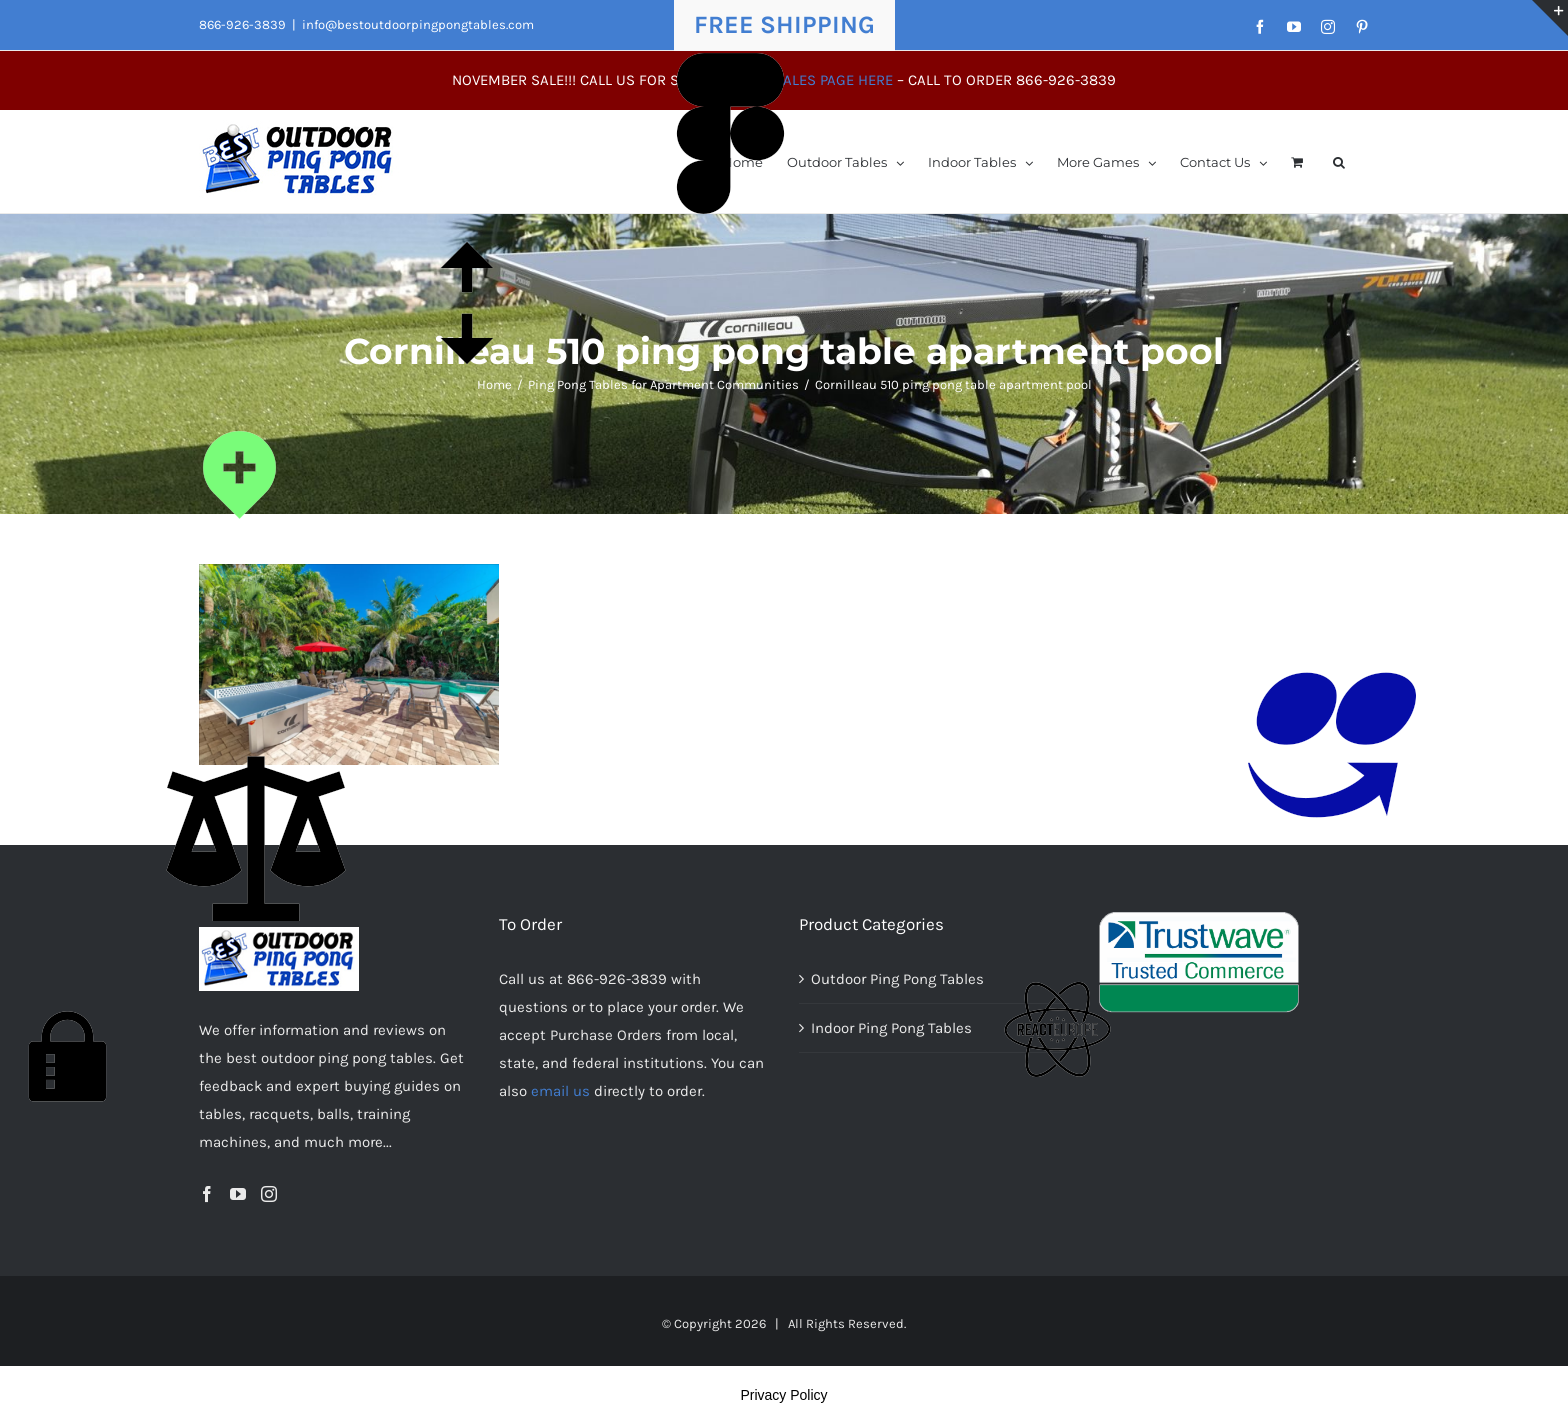 The width and height of the screenshot is (1568, 1424). I want to click on access legal or terms of service information, so click(256, 843).